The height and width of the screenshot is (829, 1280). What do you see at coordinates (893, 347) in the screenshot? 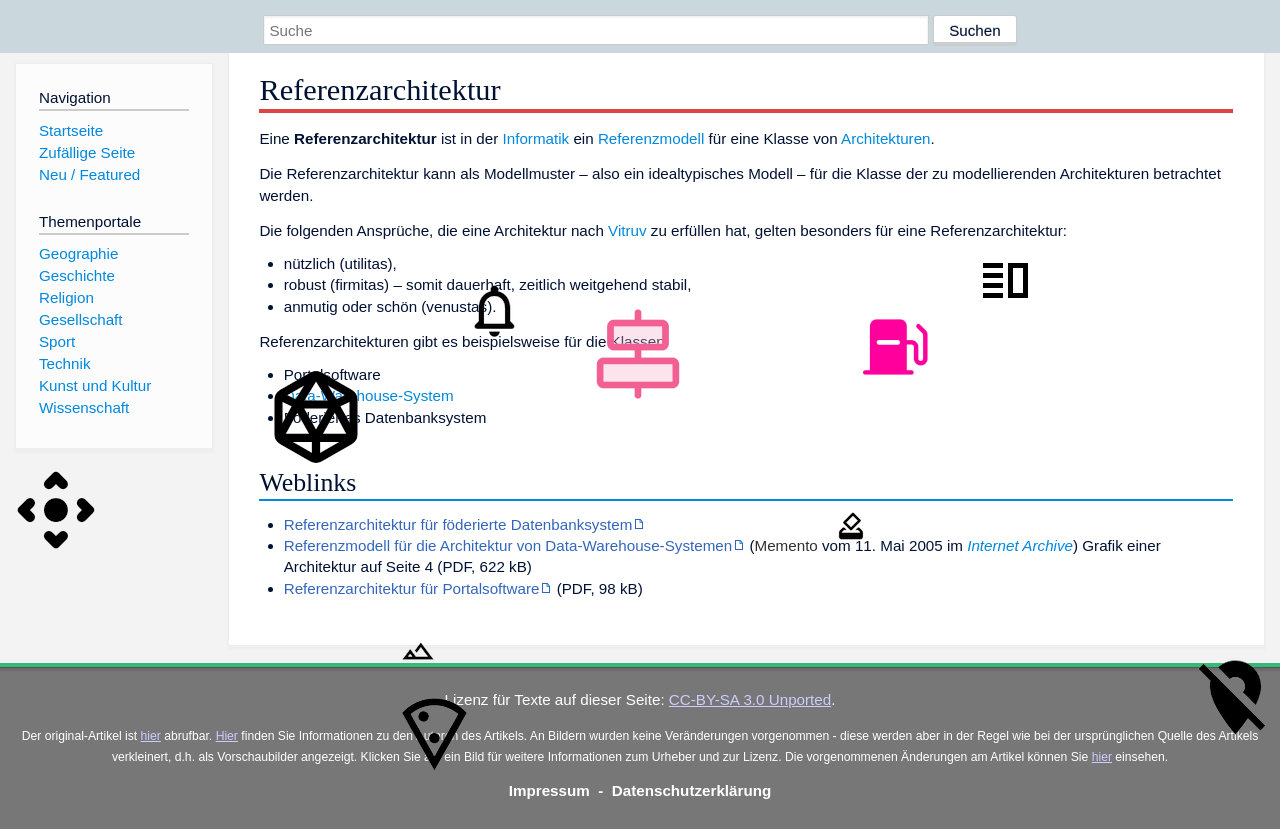
I see `find nearby gas stations` at bounding box center [893, 347].